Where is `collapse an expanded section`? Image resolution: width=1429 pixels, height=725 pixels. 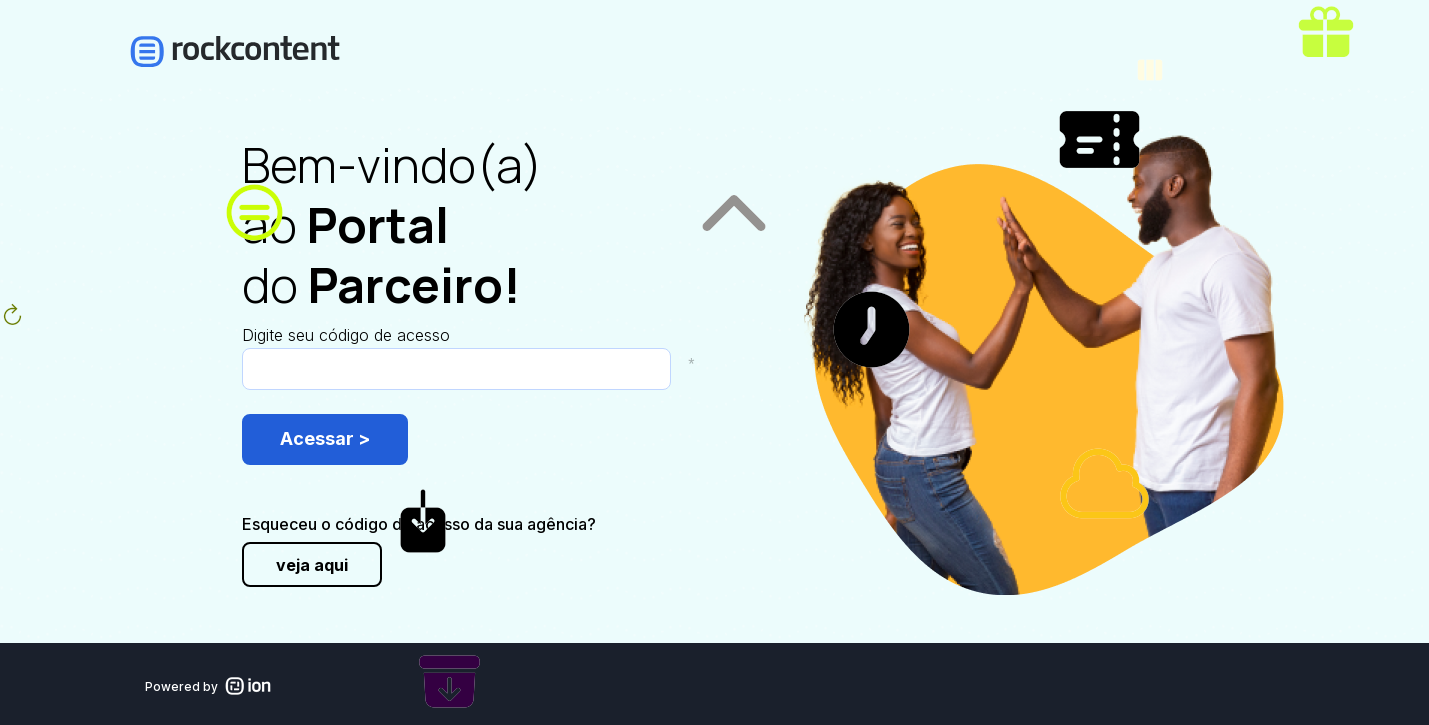
collapse an expanded section is located at coordinates (734, 213).